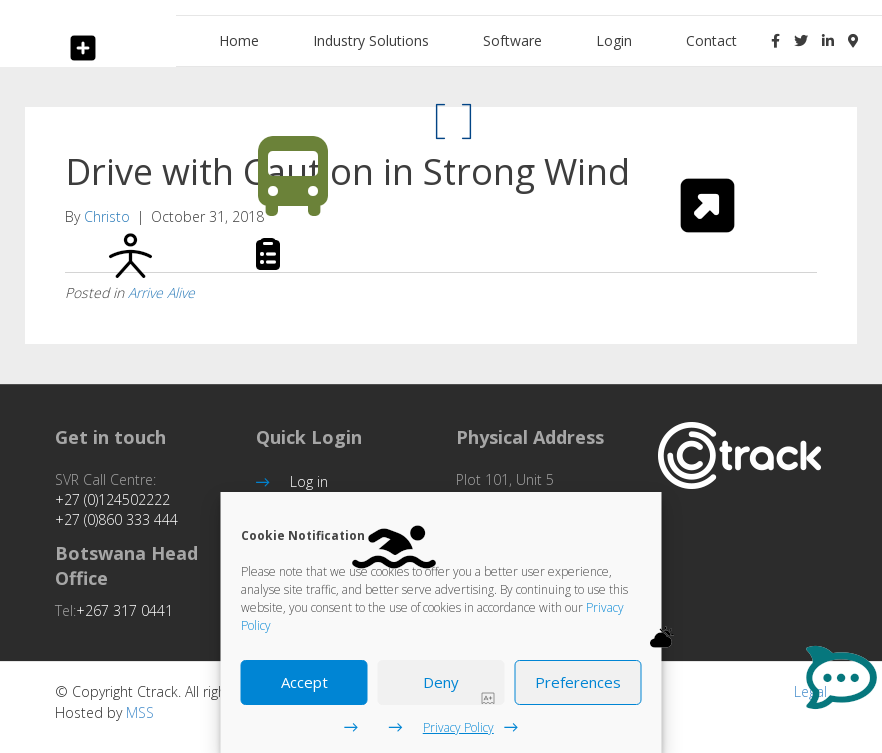  Describe the element at coordinates (453, 121) in the screenshot. I see `insert code or text block` at that location.